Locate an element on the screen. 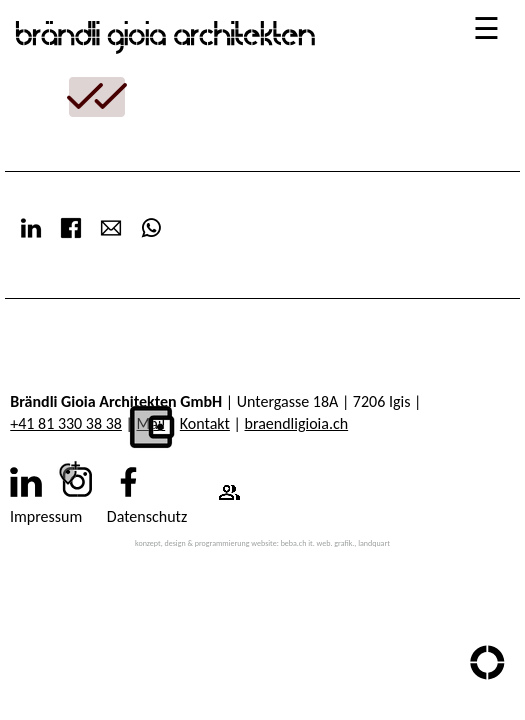  indicates message has been read or delivered is located at coordinates (97, 97).